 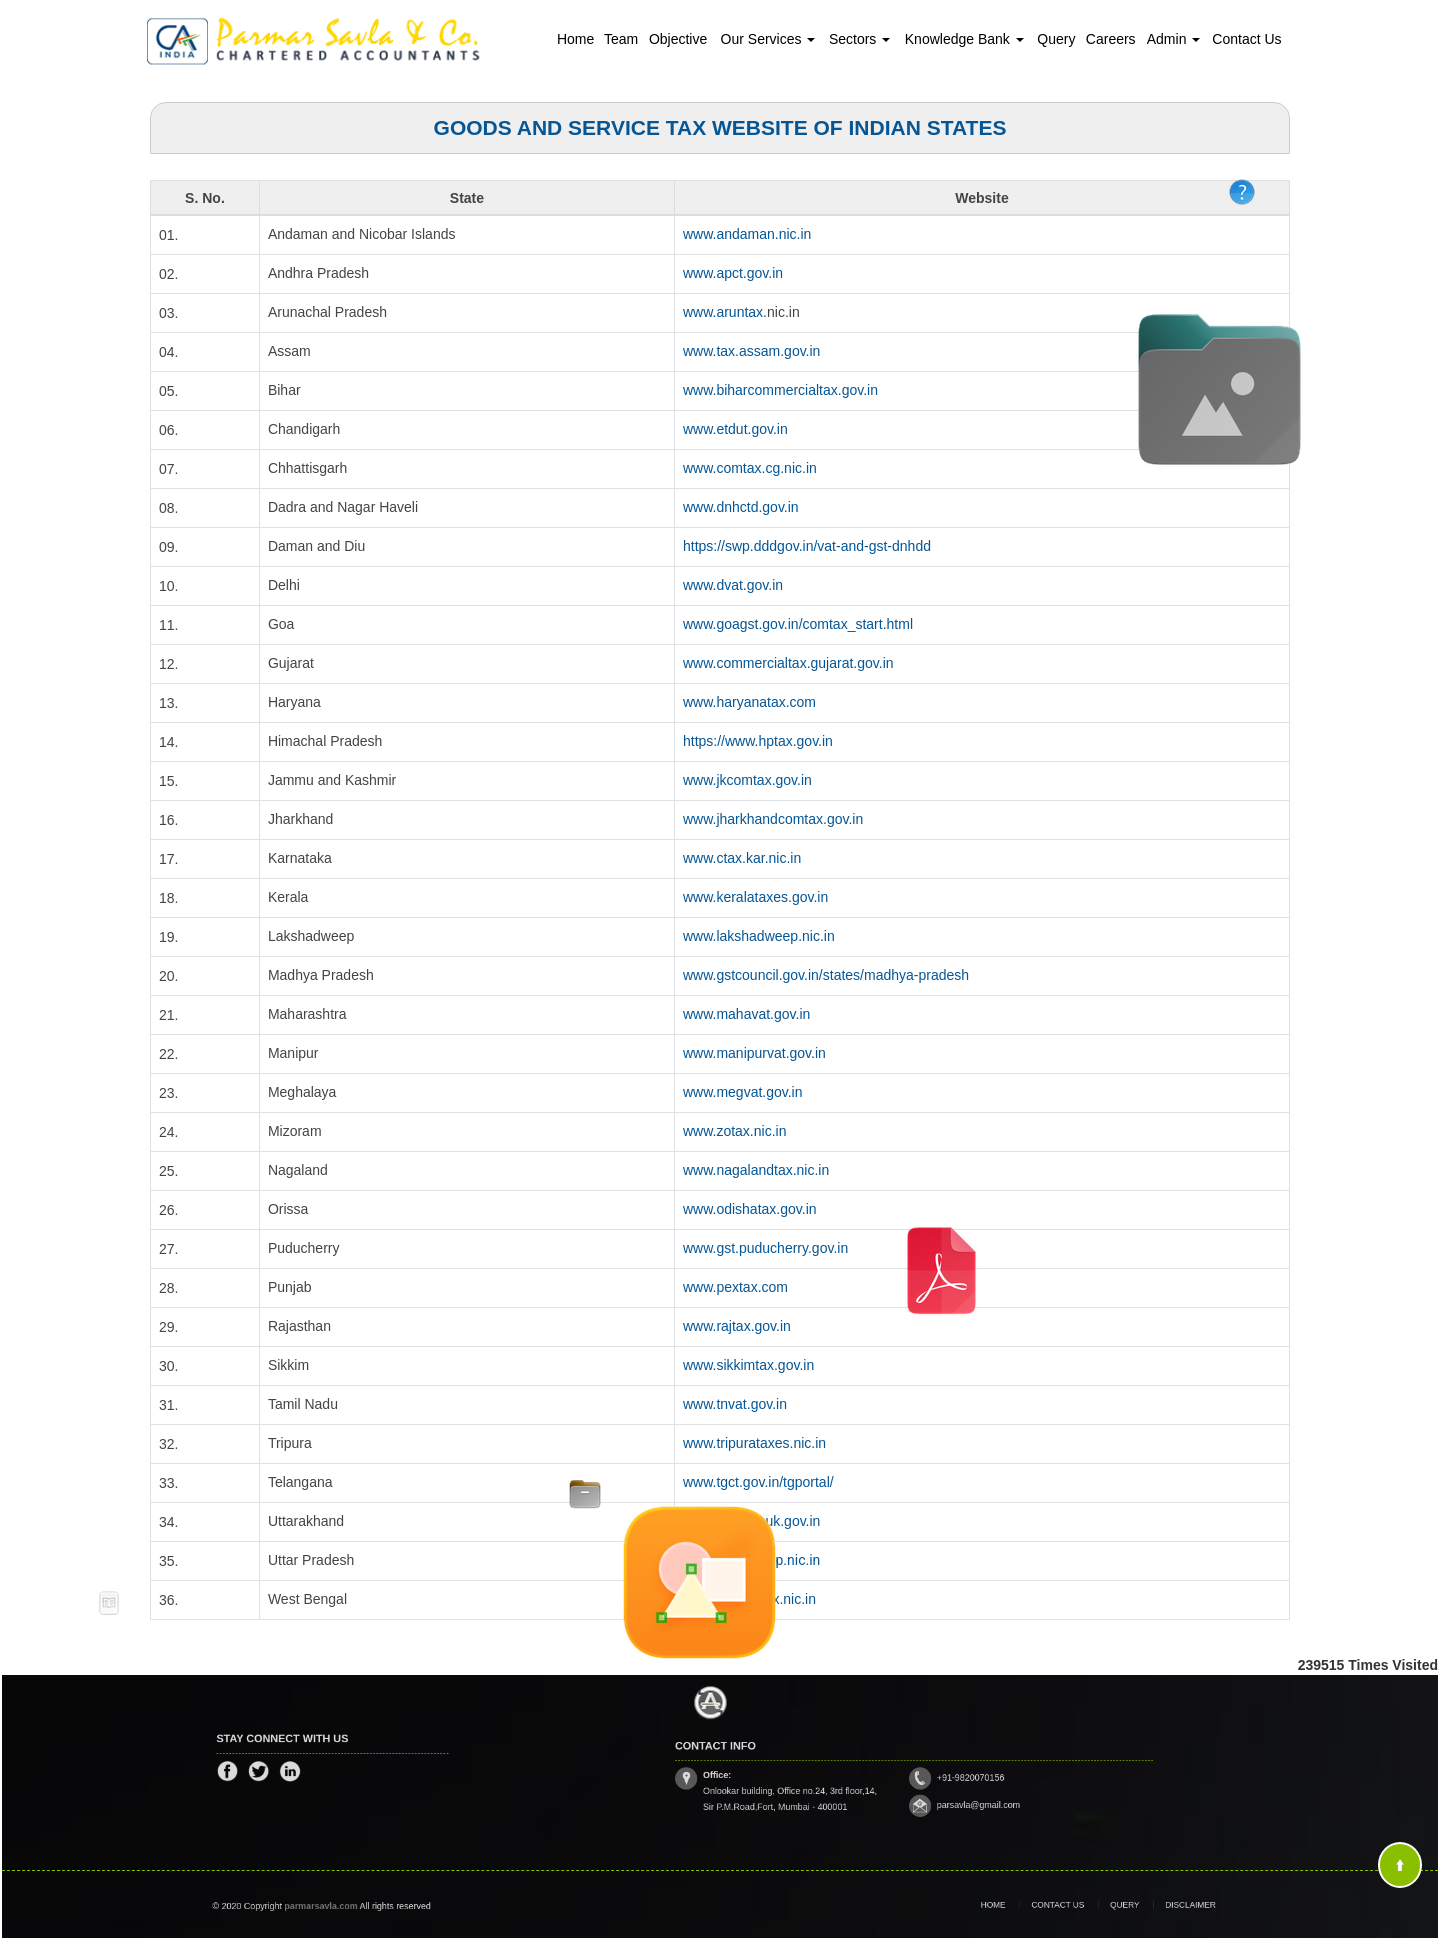 What do you see at coordinates (585, 1494) in the screenshot?
I see `open the file manager application` at bounding box center [585, 1494].